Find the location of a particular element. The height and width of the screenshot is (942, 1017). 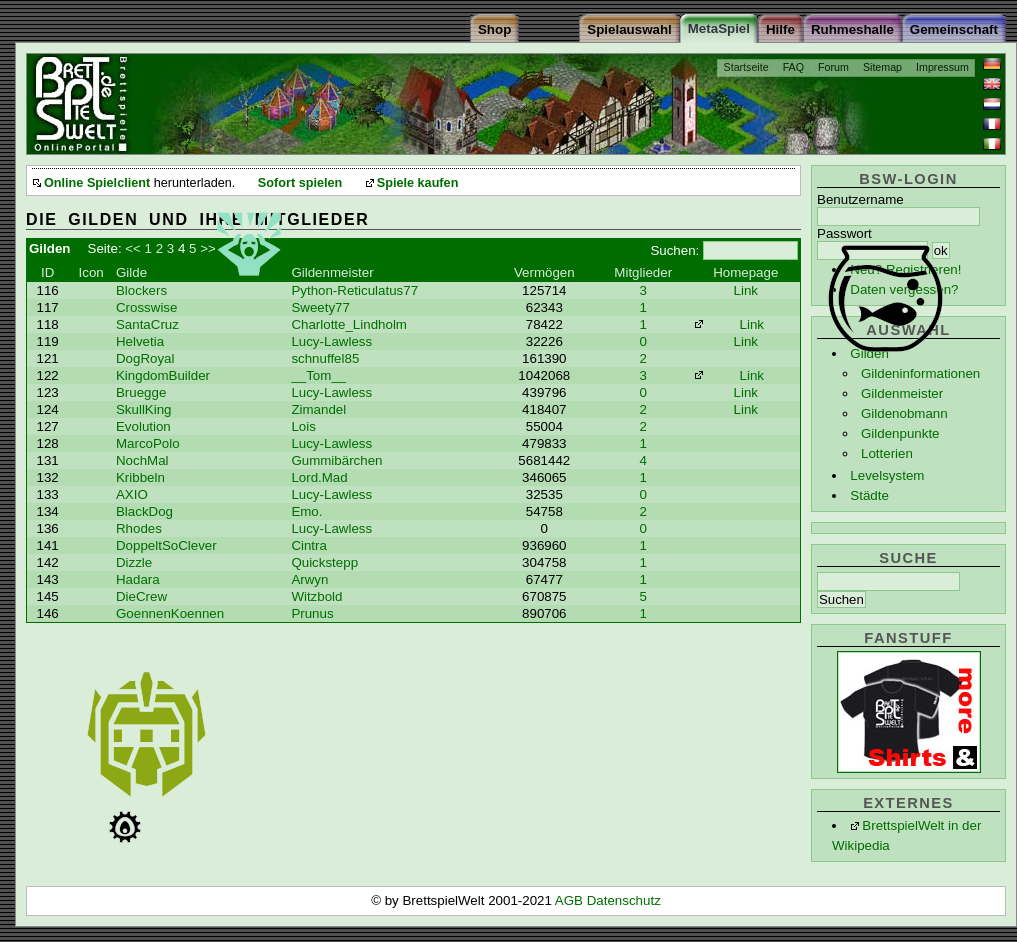

select mech or robot character class is located at coordinates (146, 734).